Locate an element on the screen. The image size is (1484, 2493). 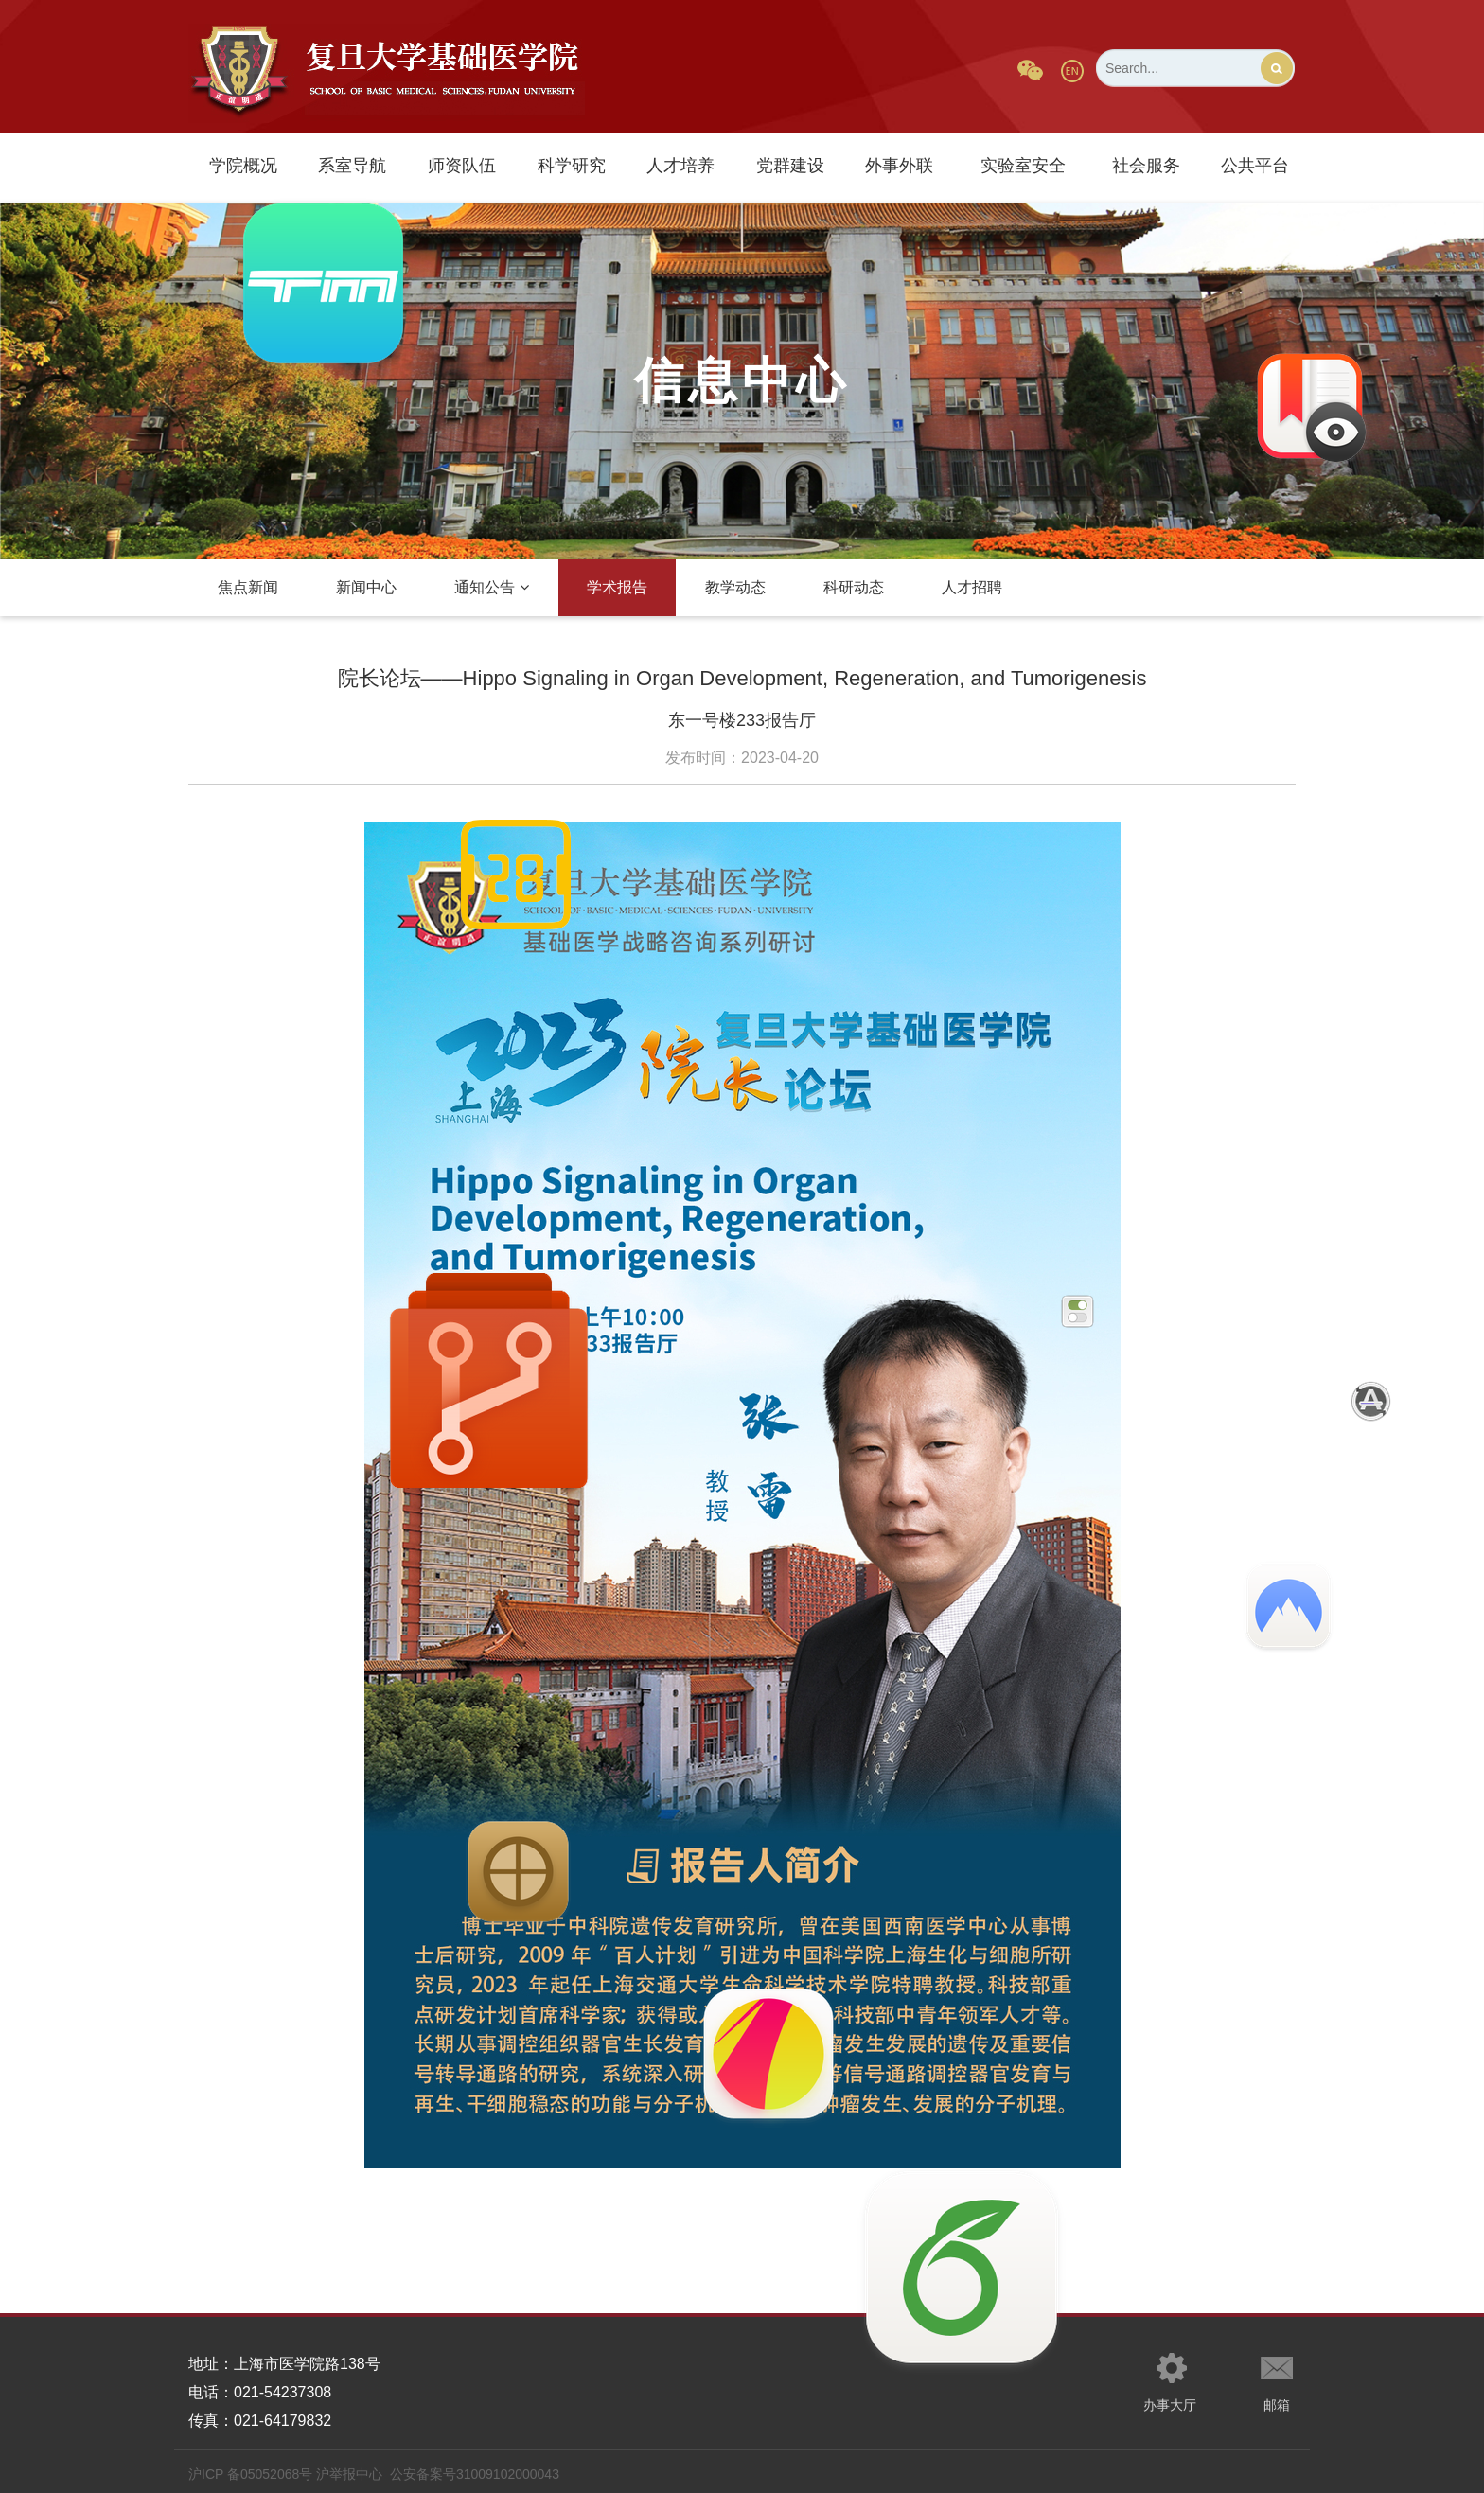
launch trackmania racing game is located at coordinates (323, 283).